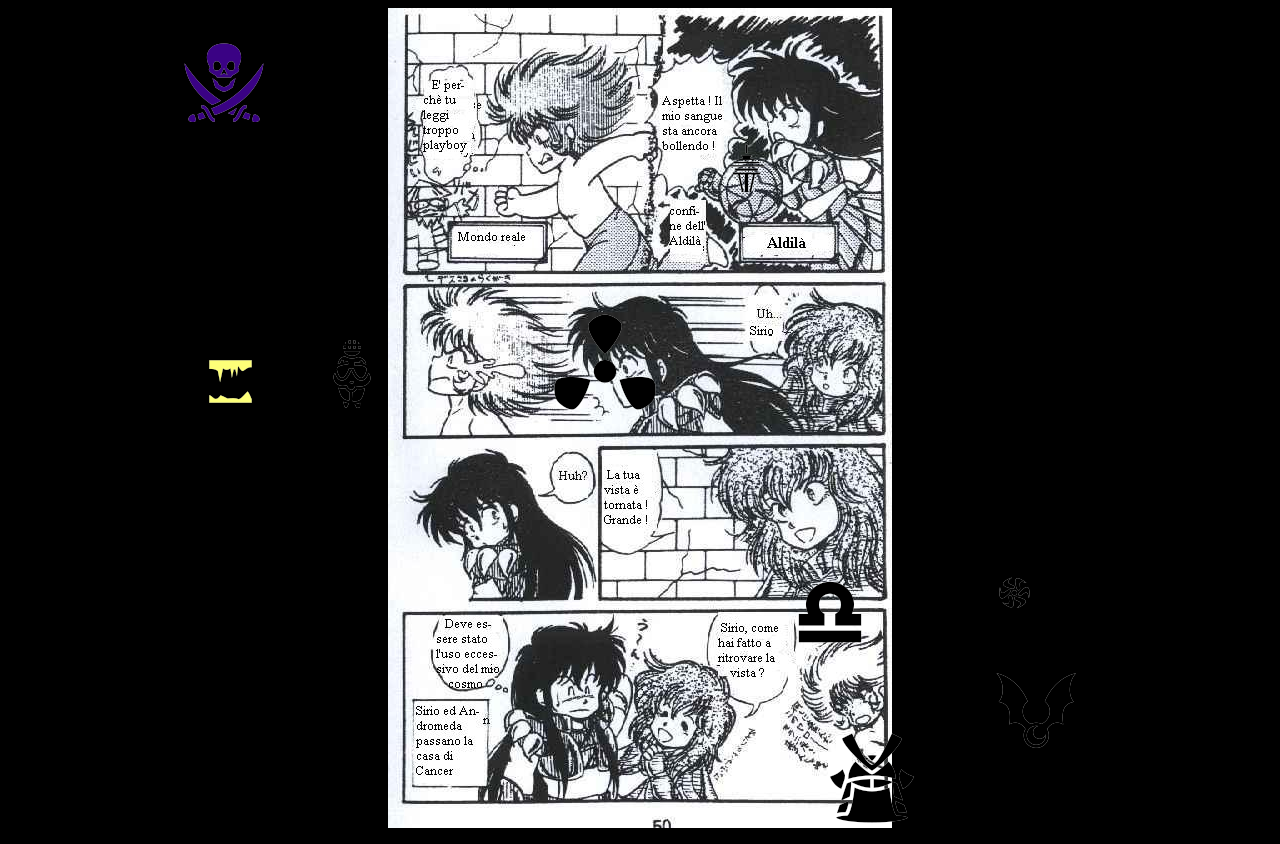 The width and height of the screenshot is (1280, 844). I want to click on select samurai or warrior character class, so click(872, 778).